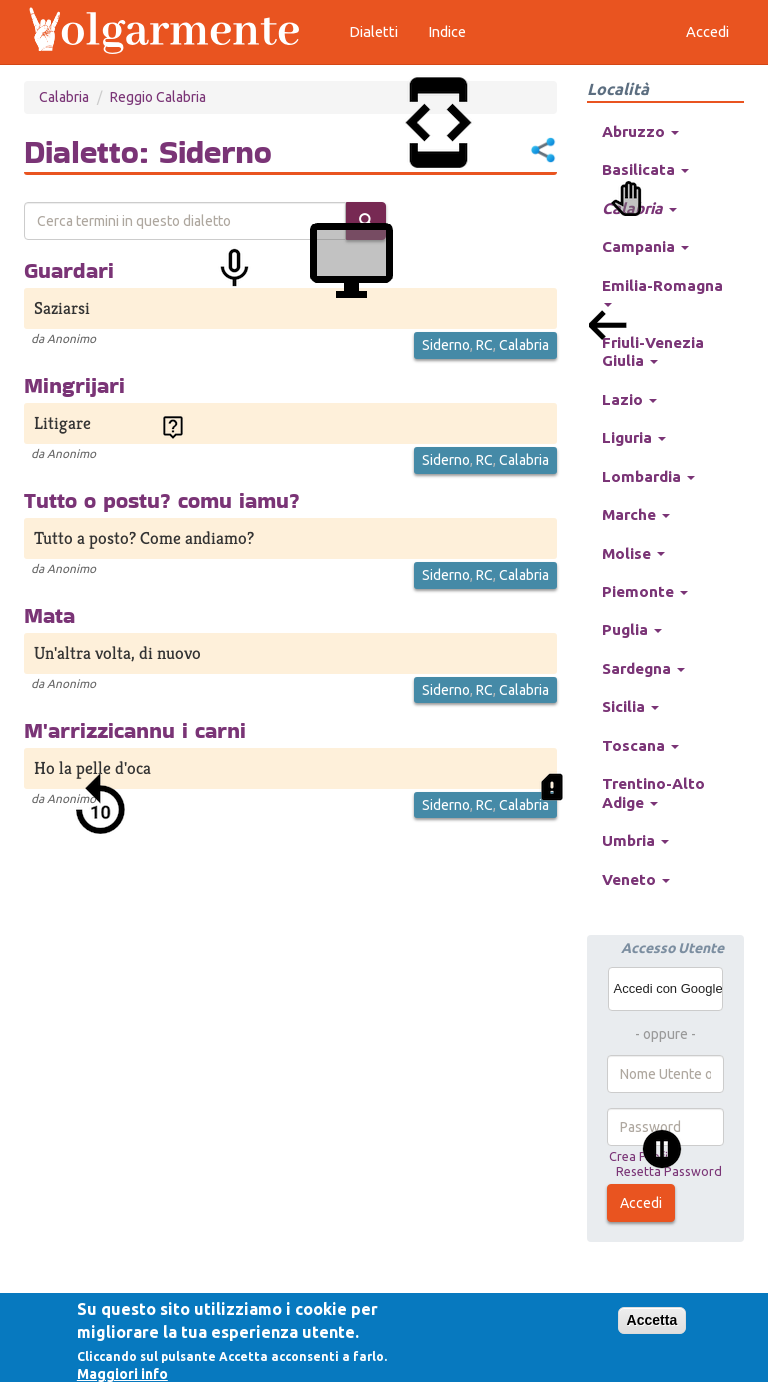 The height and width of the screenshot is (1382, 768). I want to click on go back to the previous screen, so click(610, 326).